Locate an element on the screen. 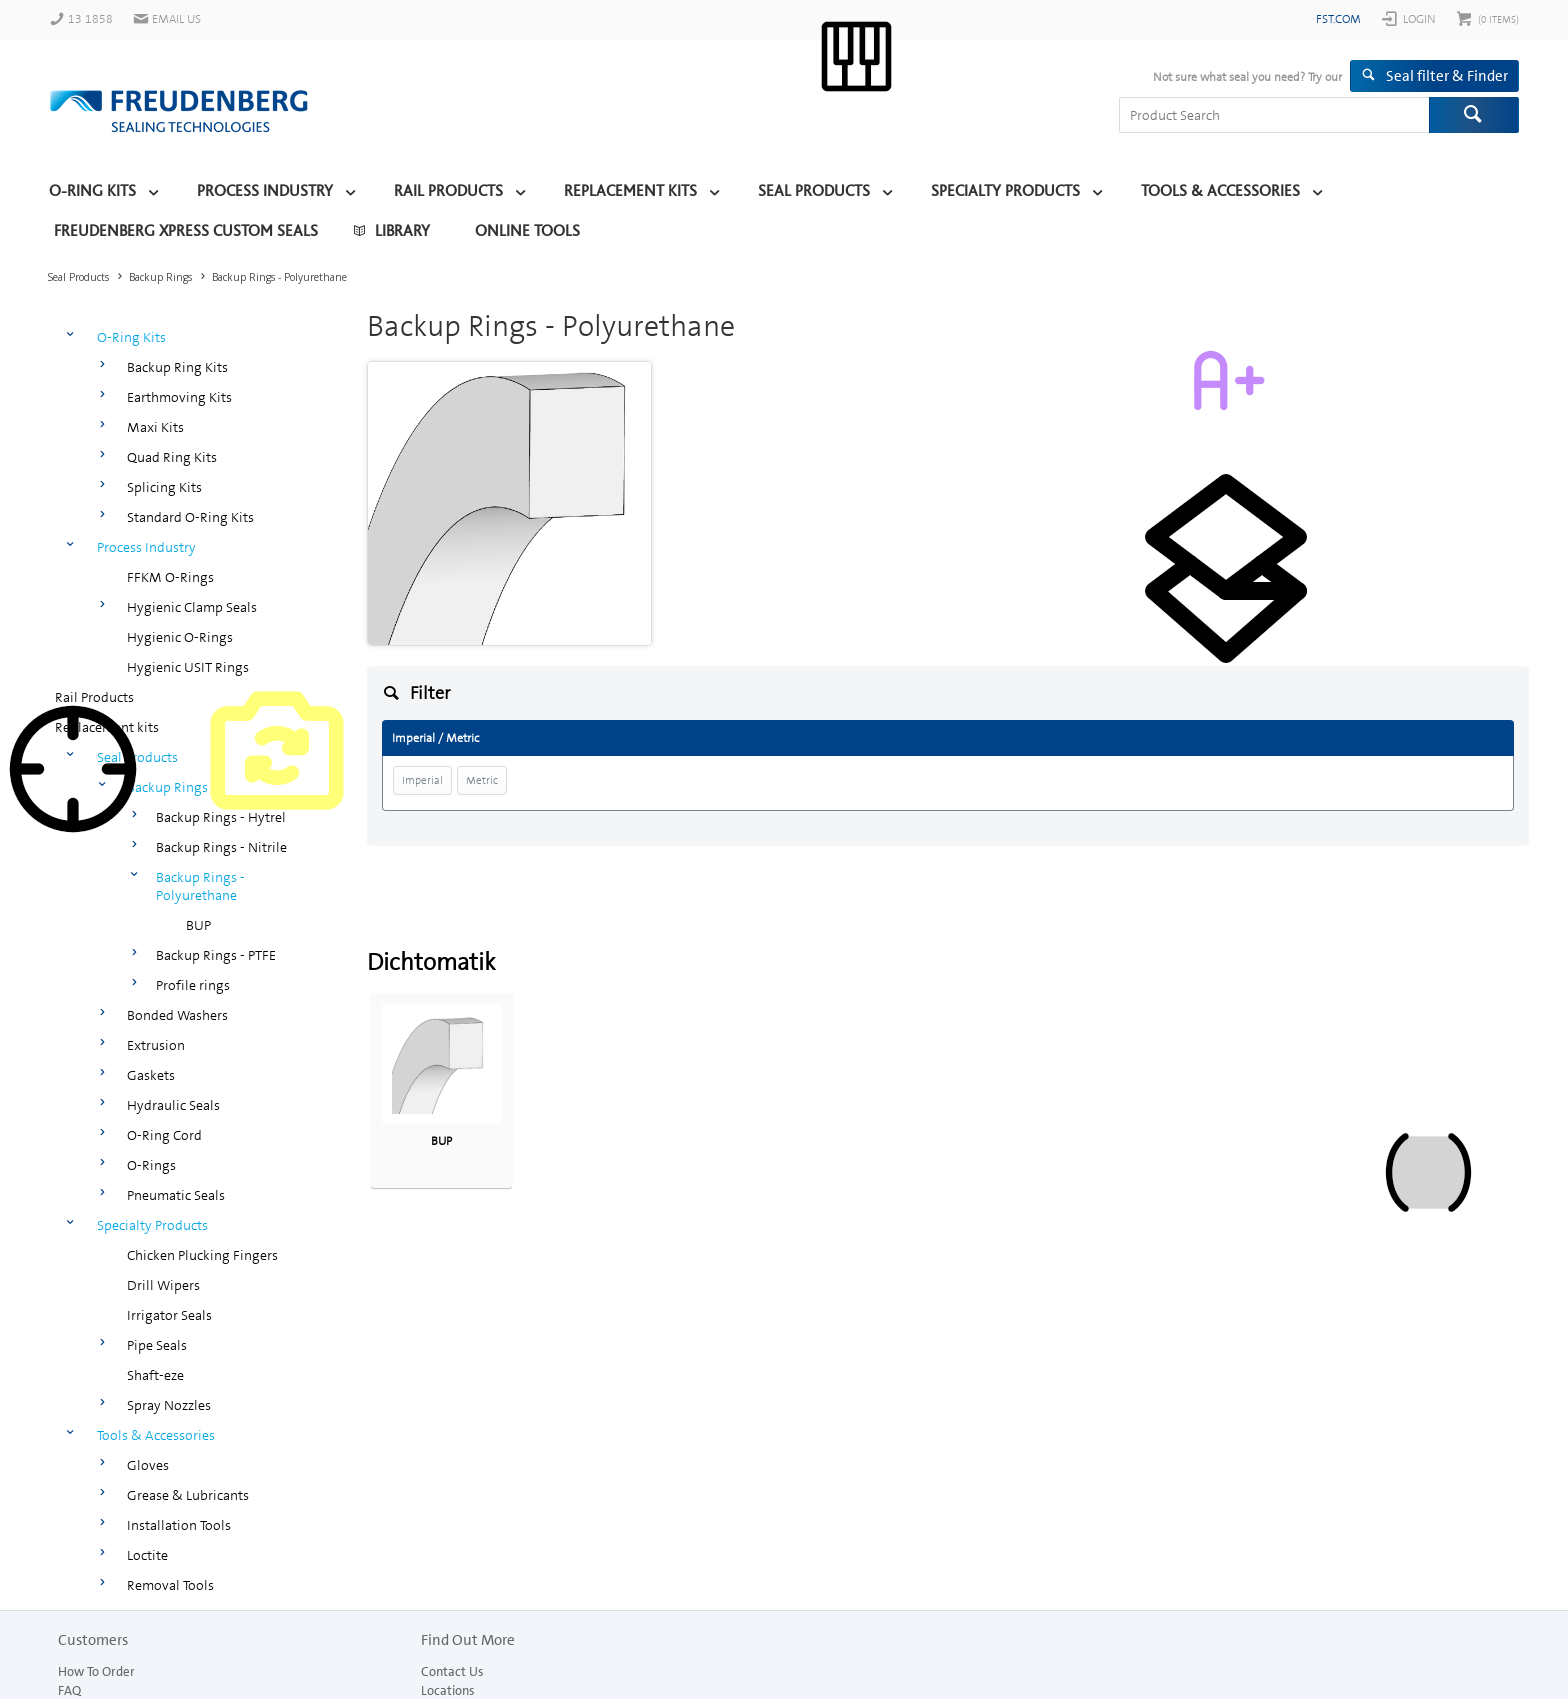 The image size is (1568, 1699). open superhuman email app is located at coordinates (1226, 564).